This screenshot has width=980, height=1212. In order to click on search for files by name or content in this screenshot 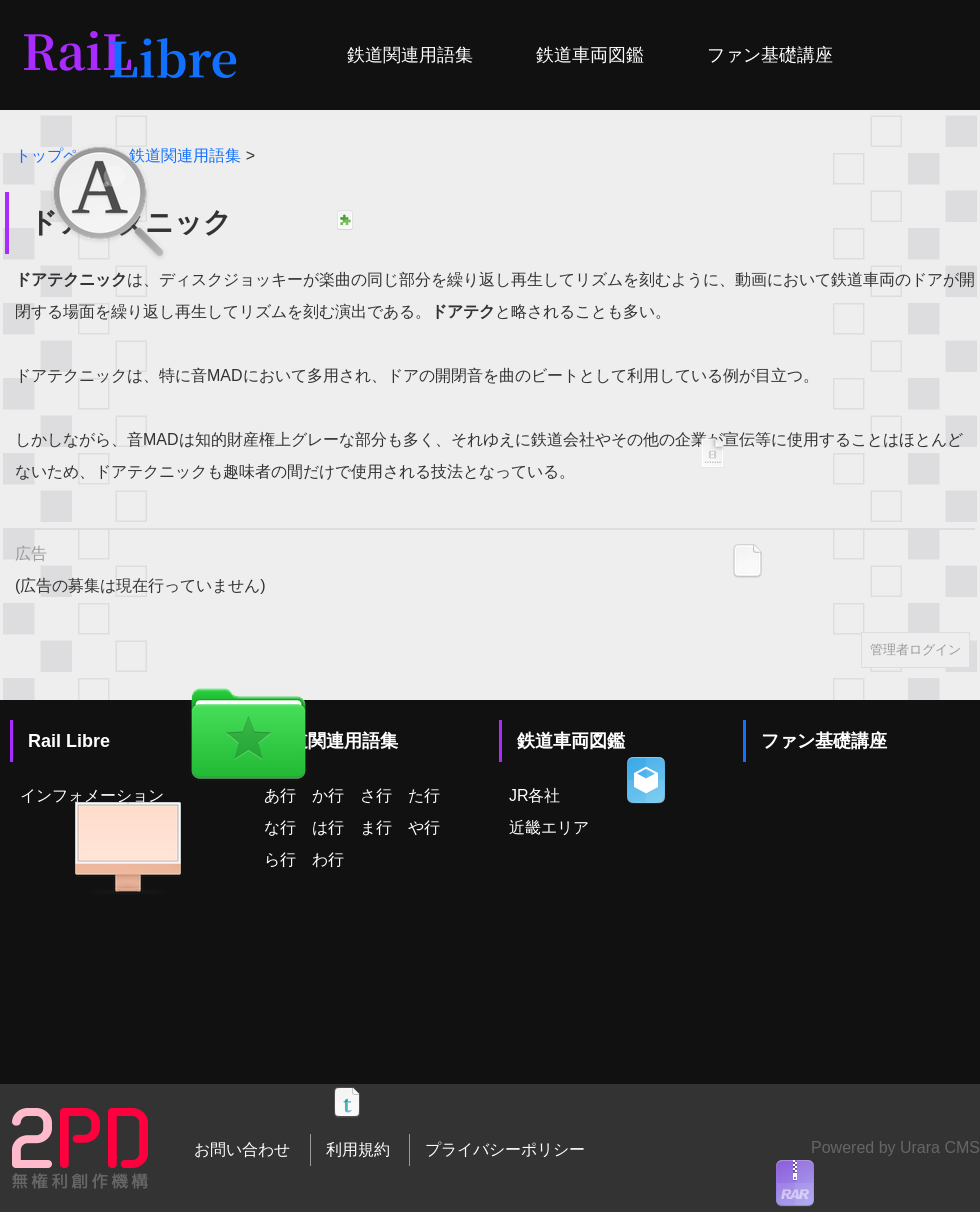, I will do `click(107, 200)`.